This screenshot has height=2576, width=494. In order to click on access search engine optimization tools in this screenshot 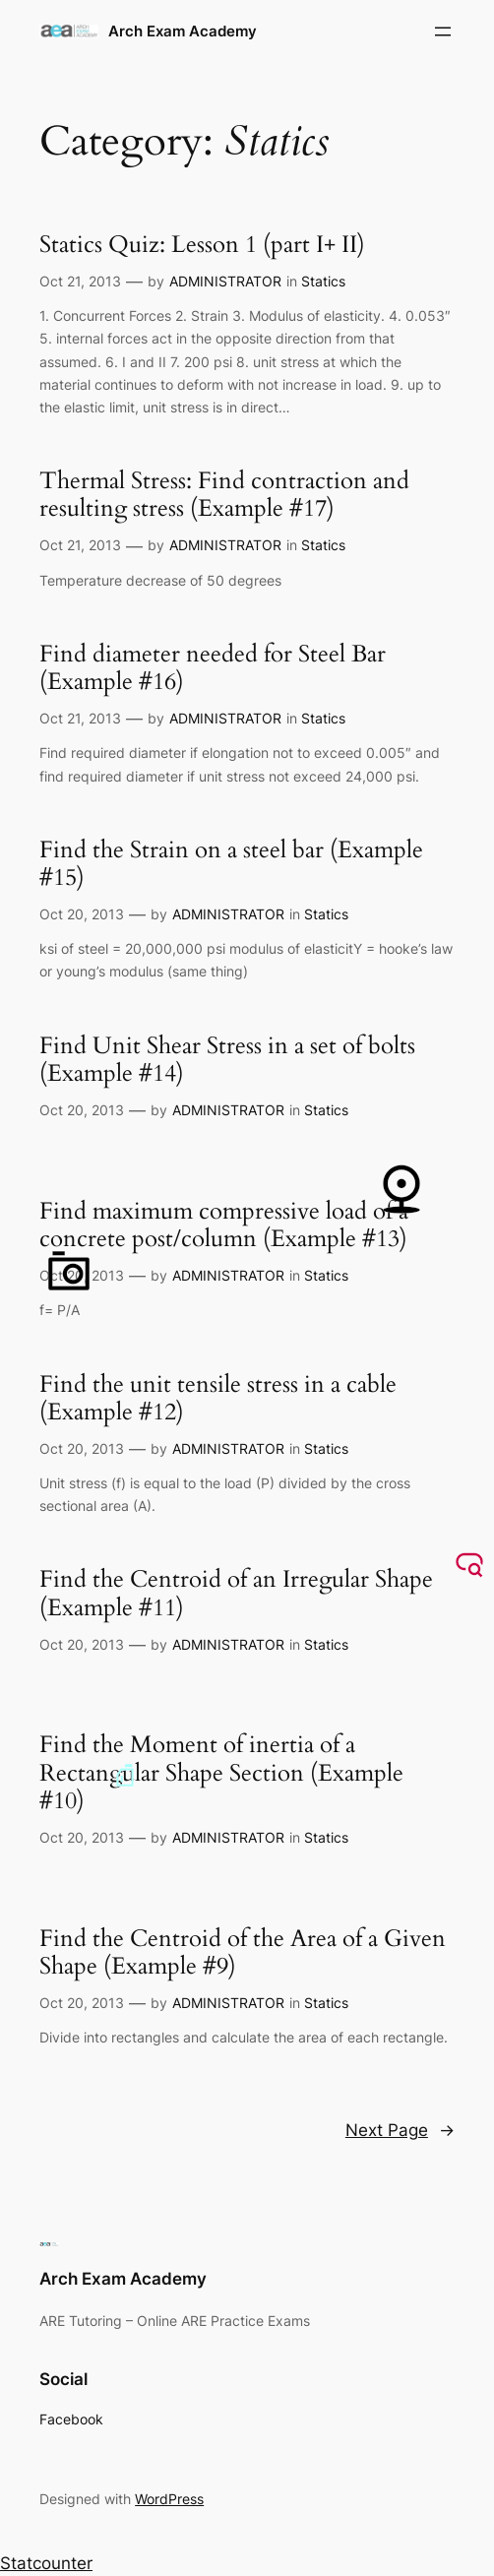, I will do `click(469, 1564)`.